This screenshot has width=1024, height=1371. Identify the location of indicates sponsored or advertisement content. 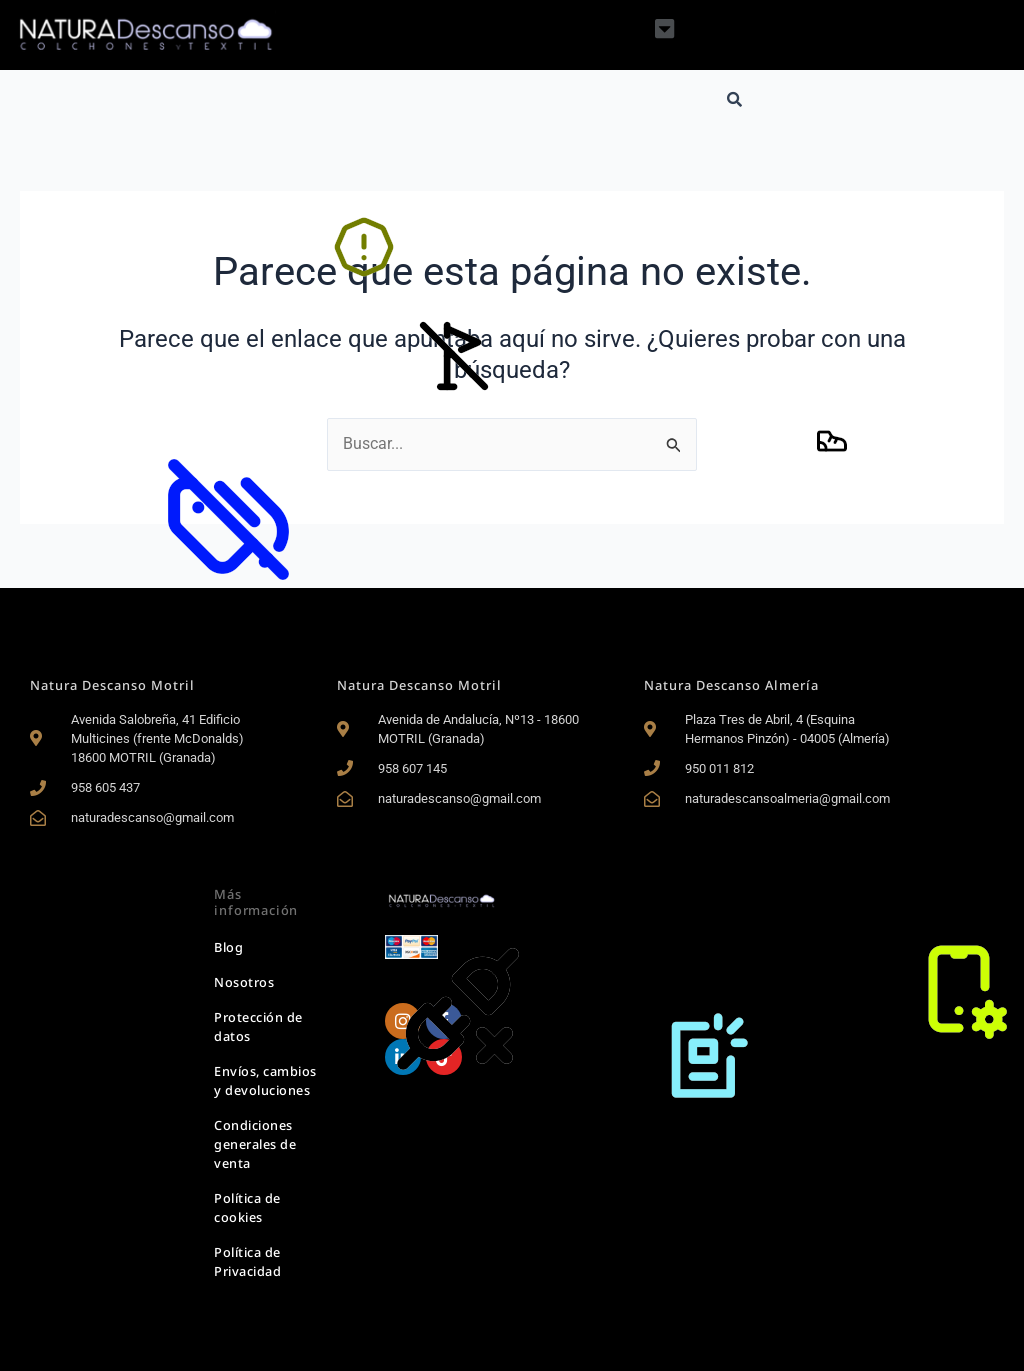
(705, 1055).